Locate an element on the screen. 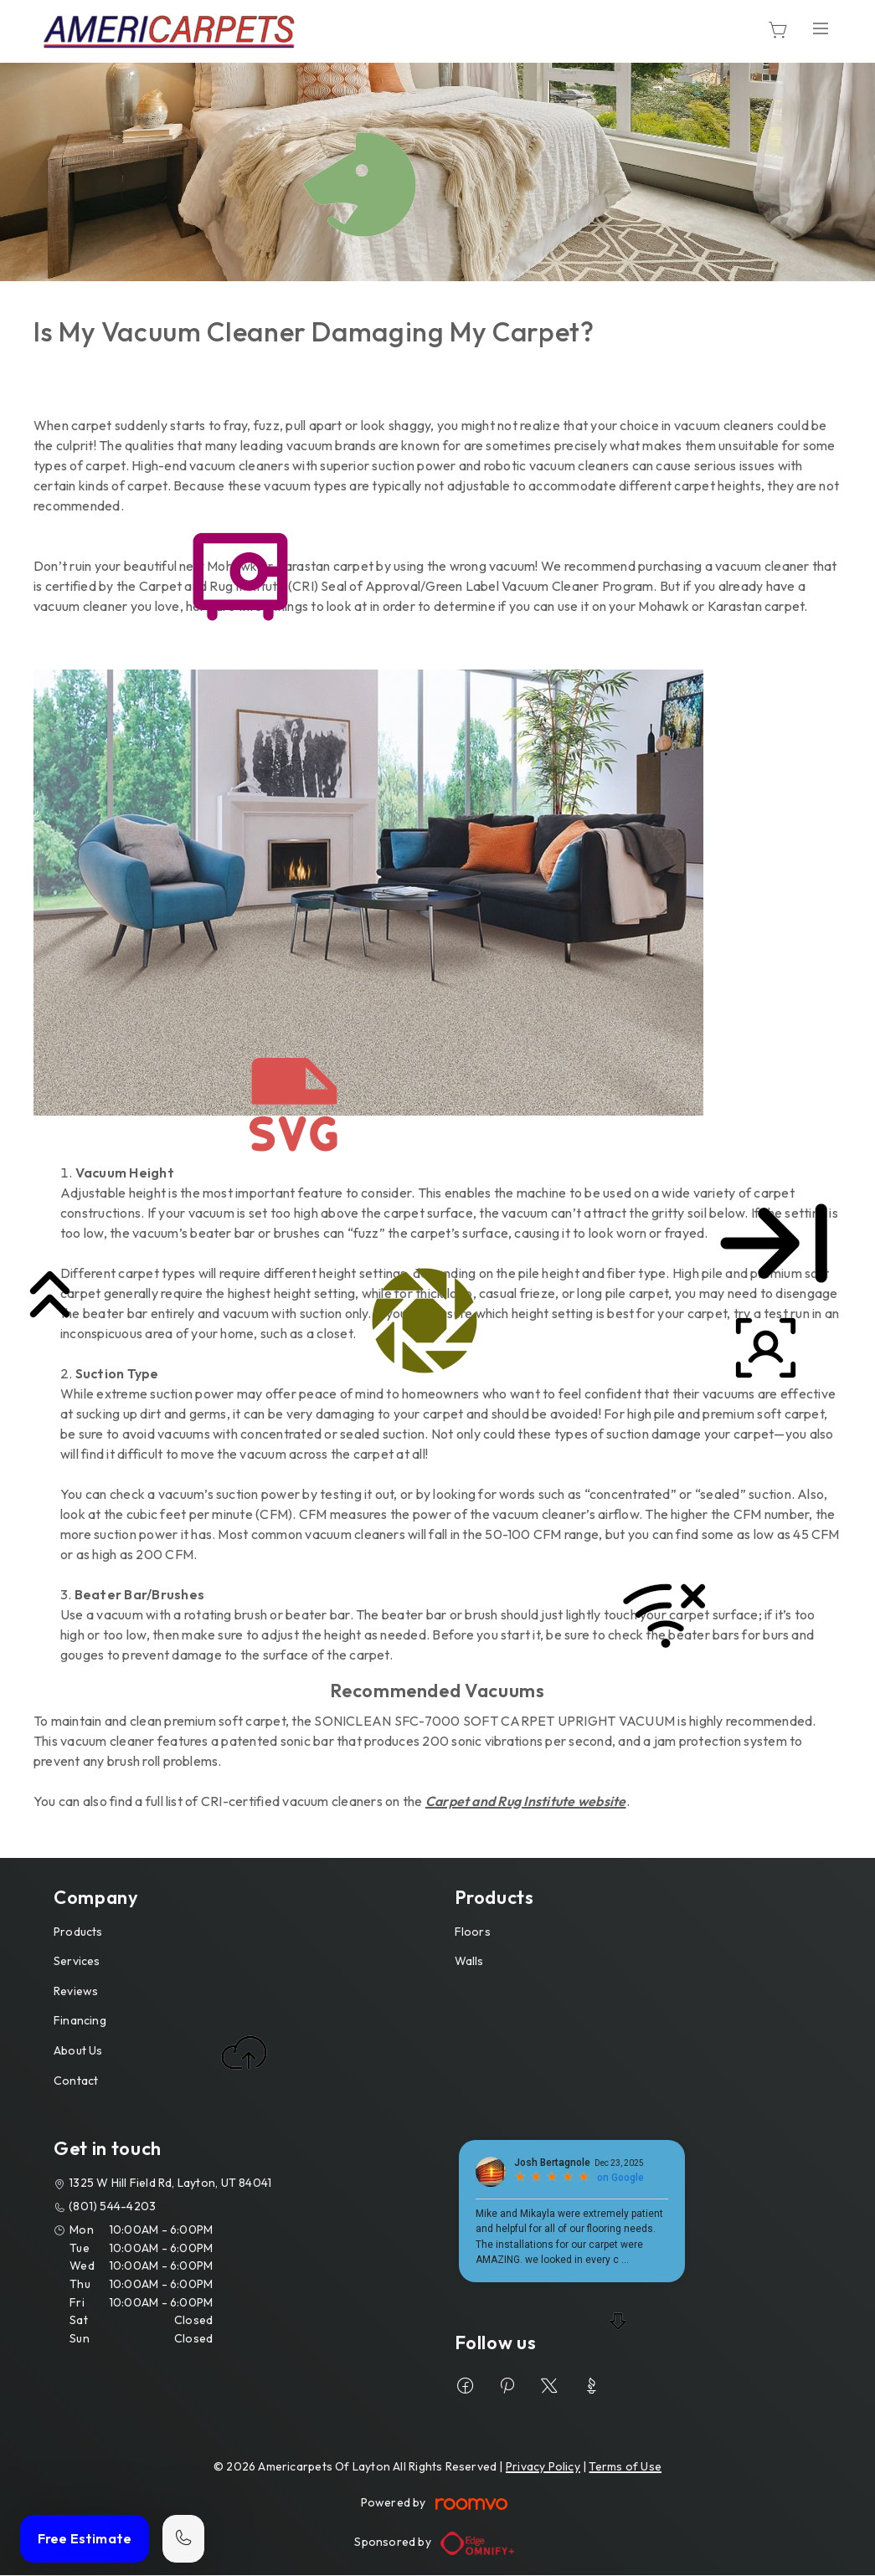 This screenshot has height=2576, width=875. scroll to top of page is located at coordinates (49, 1294).